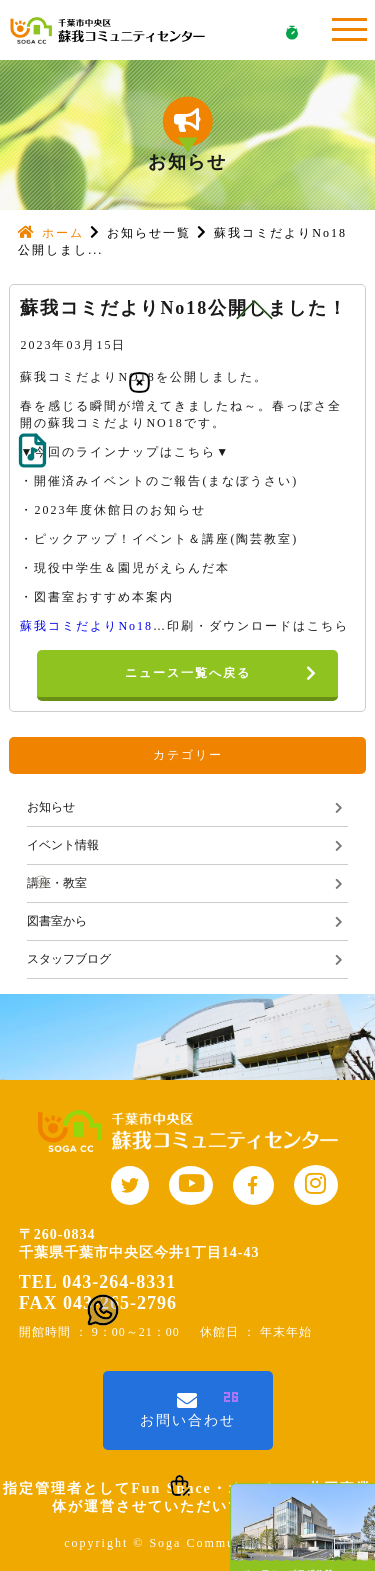  Describe the element at coordinates (41, 882) in the screenshot. I see `rewind or skip backward in media playback` at that location.